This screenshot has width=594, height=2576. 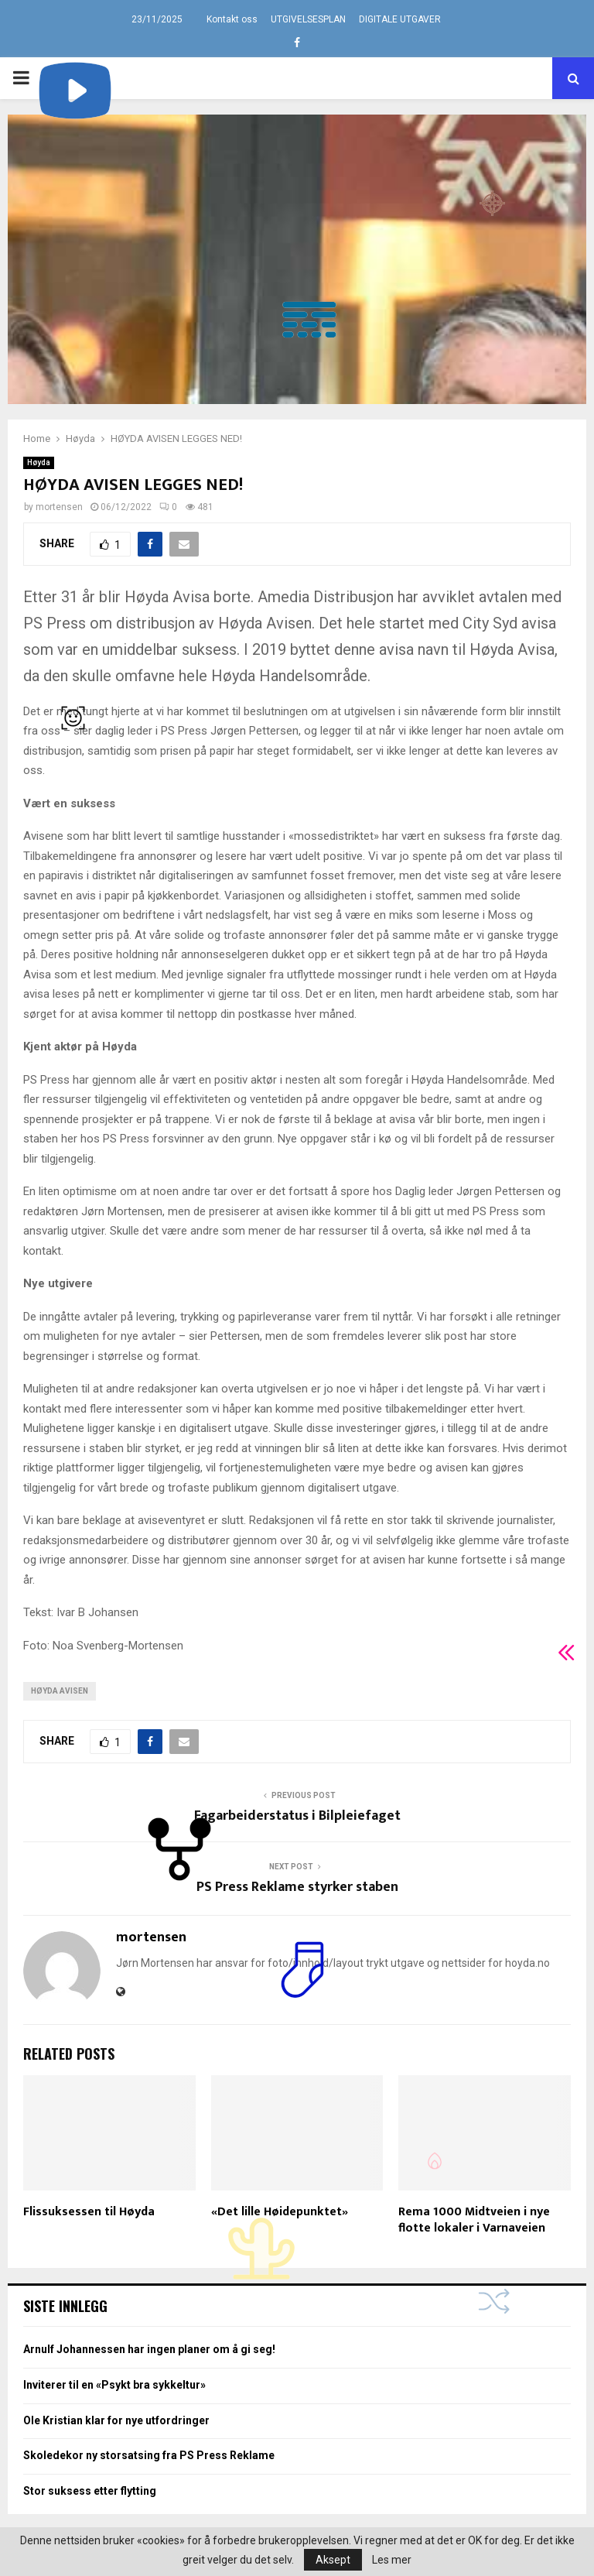 I want to click on scan face to unlock or authenticate, so click(x=73, y=718).